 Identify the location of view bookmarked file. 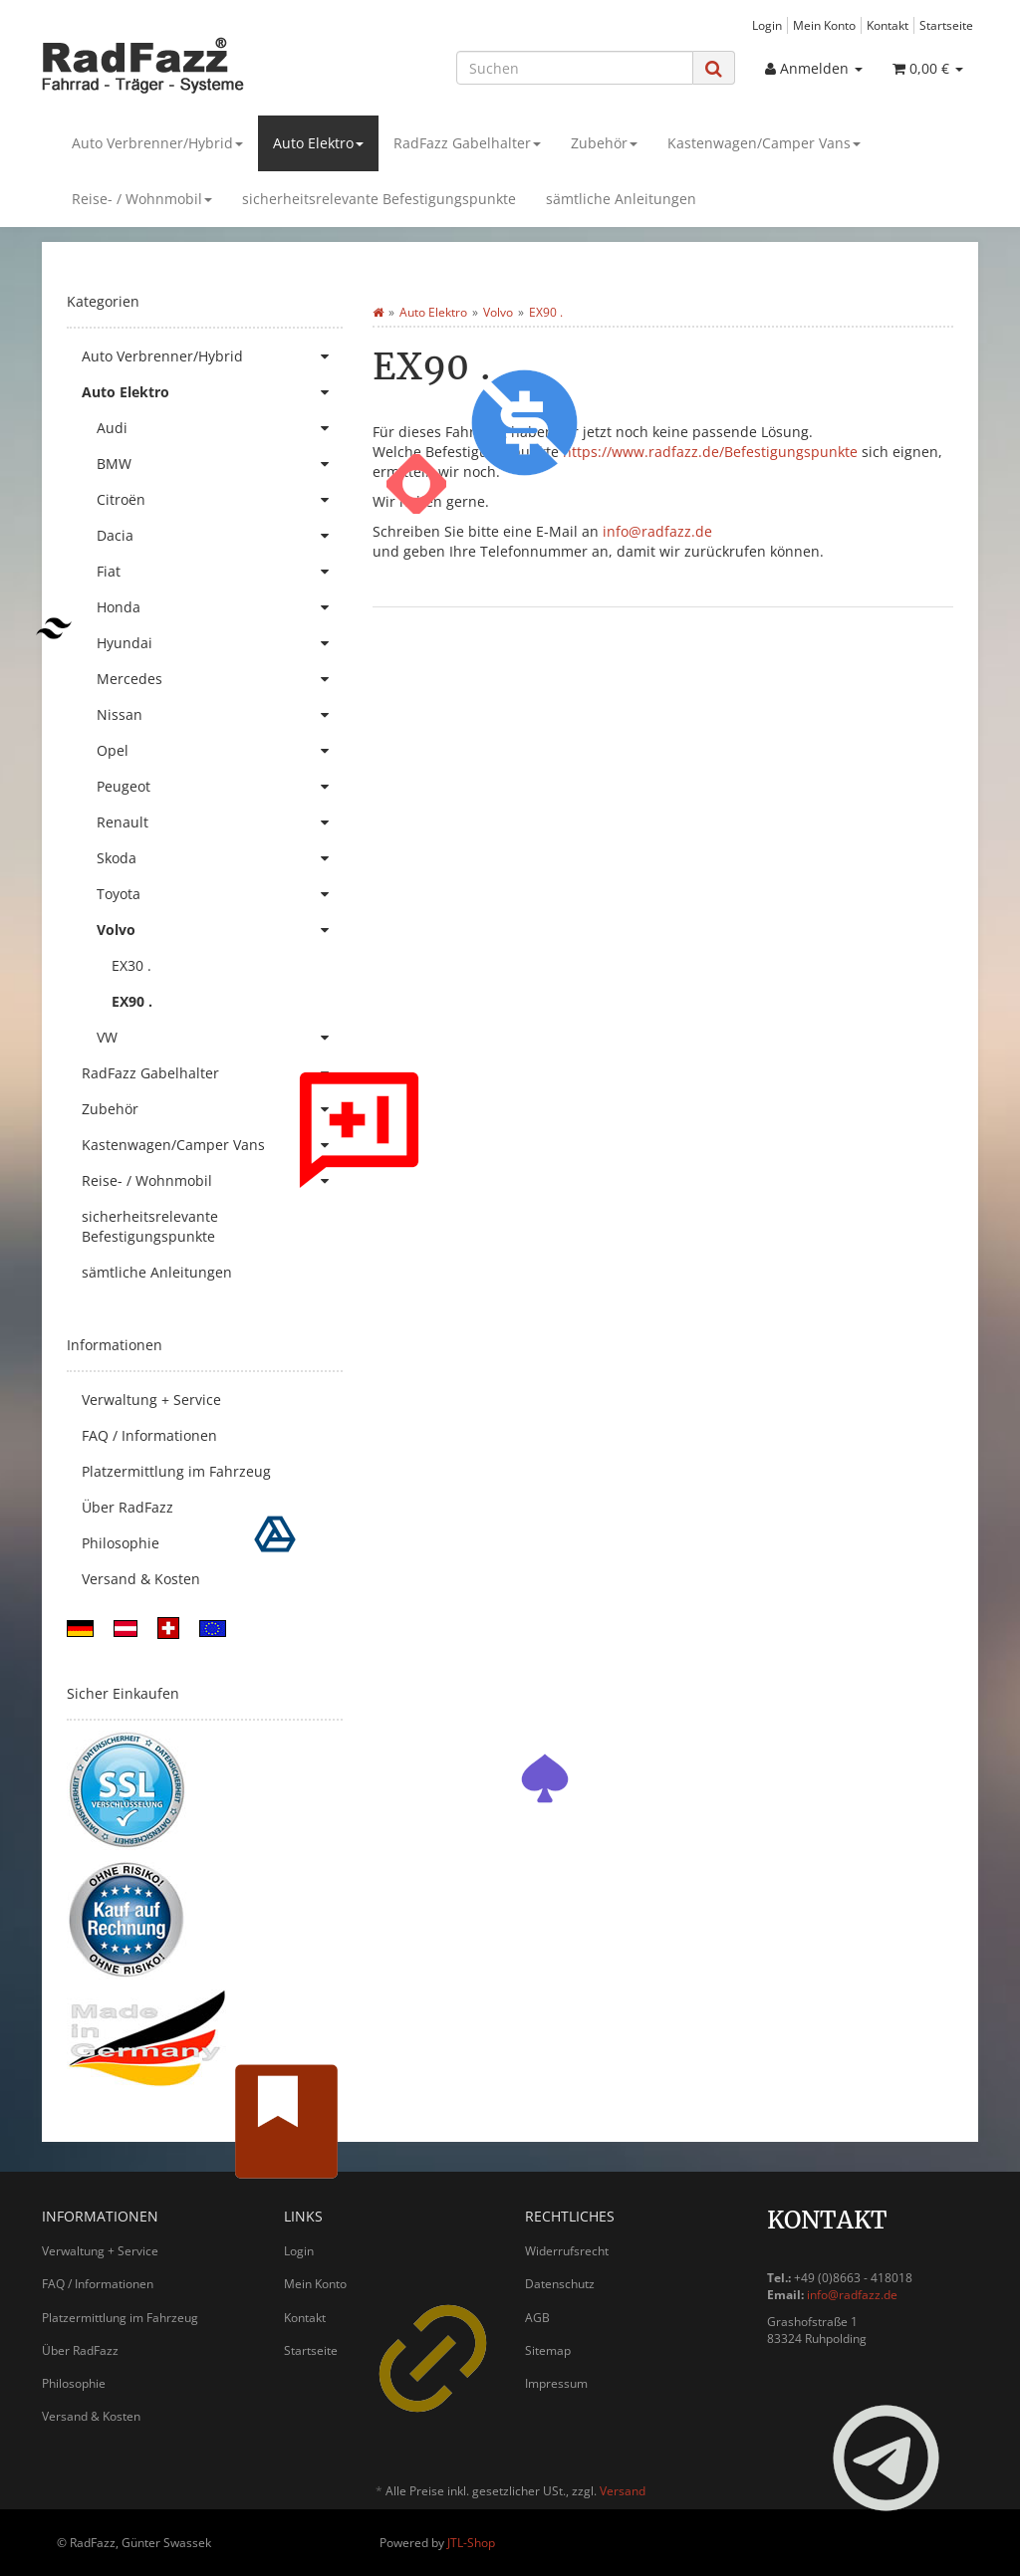
(286, 2121).